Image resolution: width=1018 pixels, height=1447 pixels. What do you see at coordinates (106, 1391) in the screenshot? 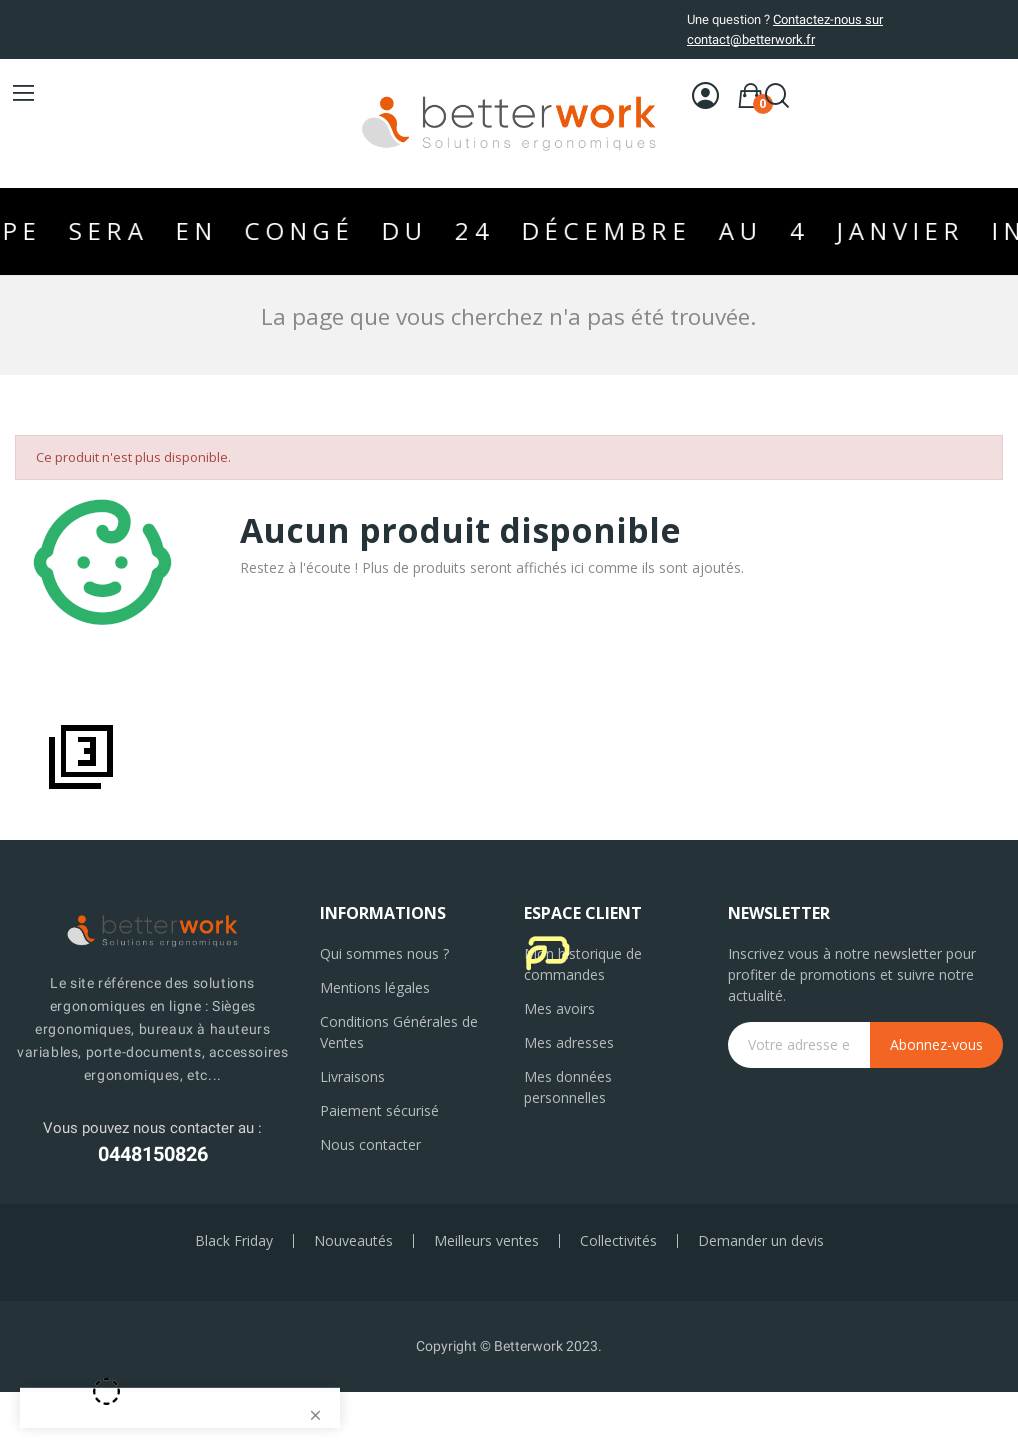
I see `create a new draft issue` at bounding box center [106, 1391].